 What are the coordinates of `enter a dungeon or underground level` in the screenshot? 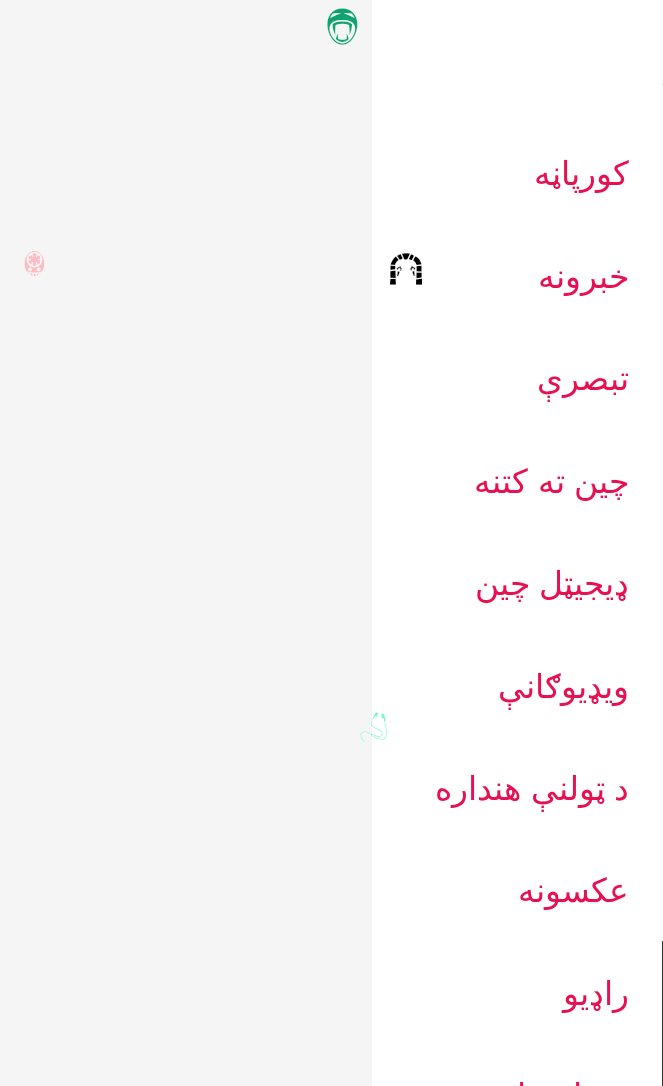 It's located at (406, 269).